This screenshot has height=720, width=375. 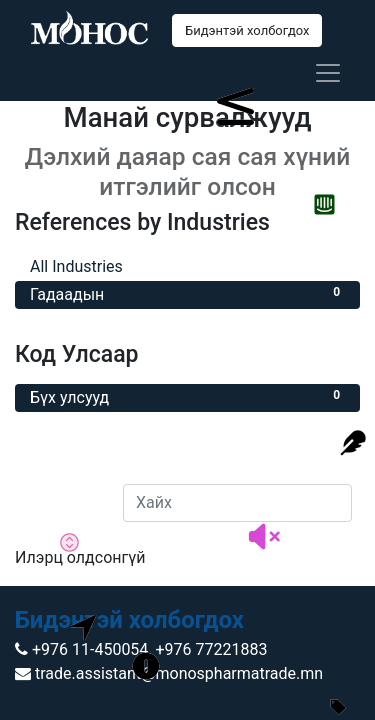 What do you see at coordinates (265, 536) in the screenshot?
I see `mute audio or sound` at bounding box center [265, 536].